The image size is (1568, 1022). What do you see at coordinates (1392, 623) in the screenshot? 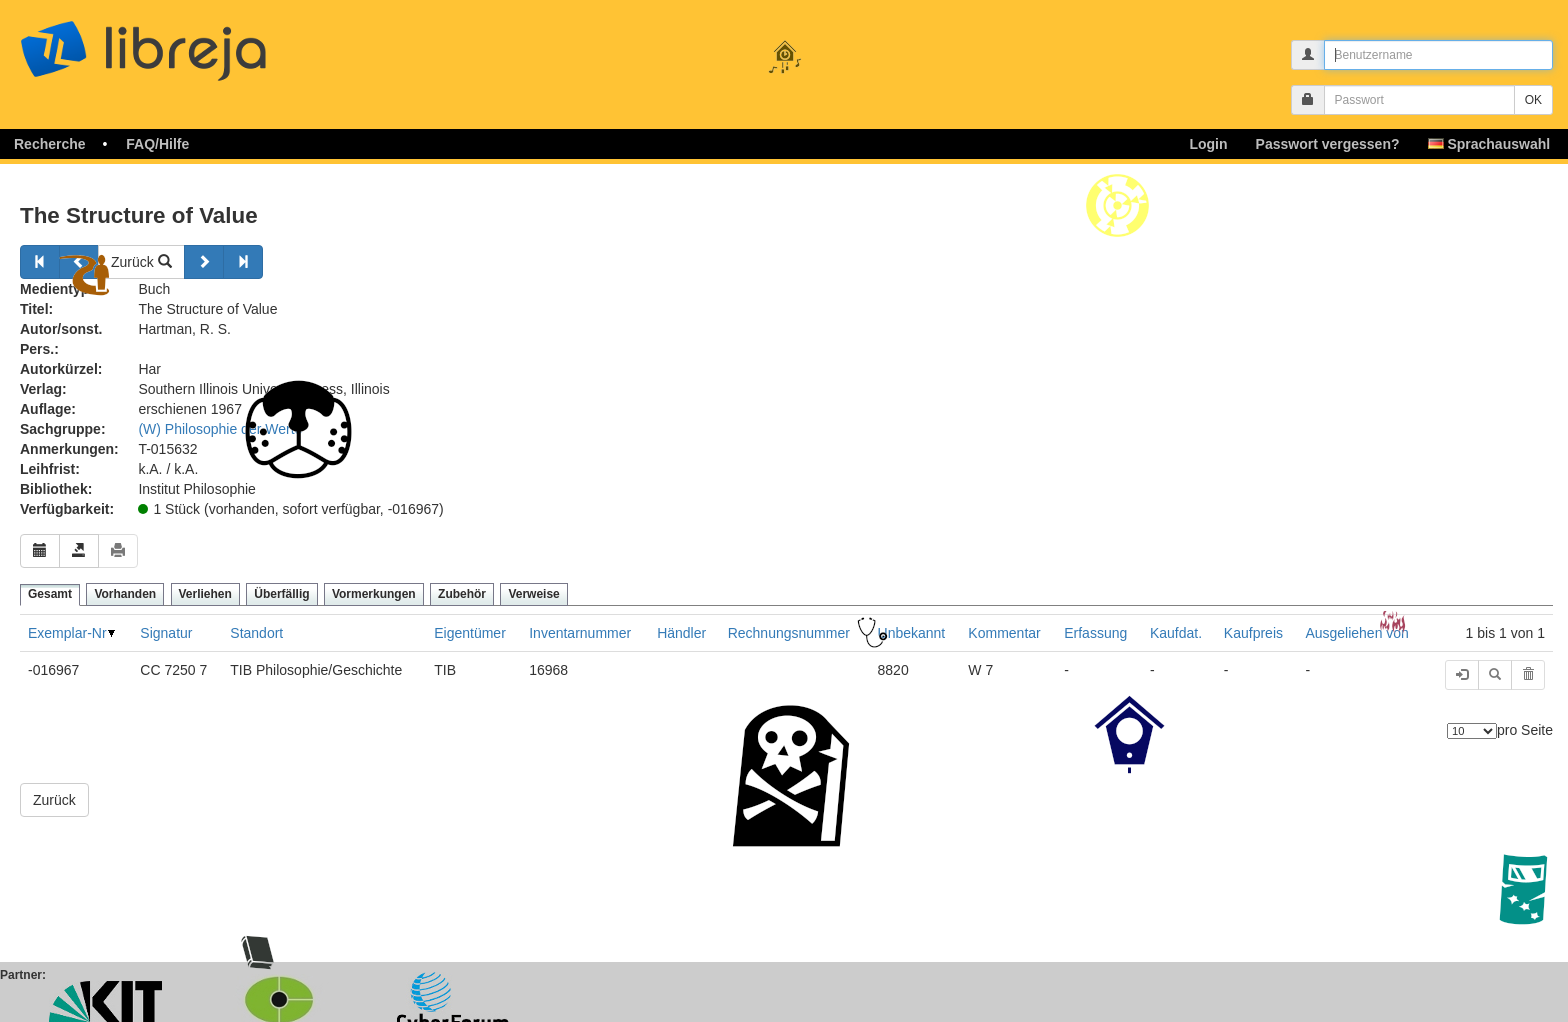
I see `indicates active wildfire alerts in your area` at bounding box center [1392, 623].